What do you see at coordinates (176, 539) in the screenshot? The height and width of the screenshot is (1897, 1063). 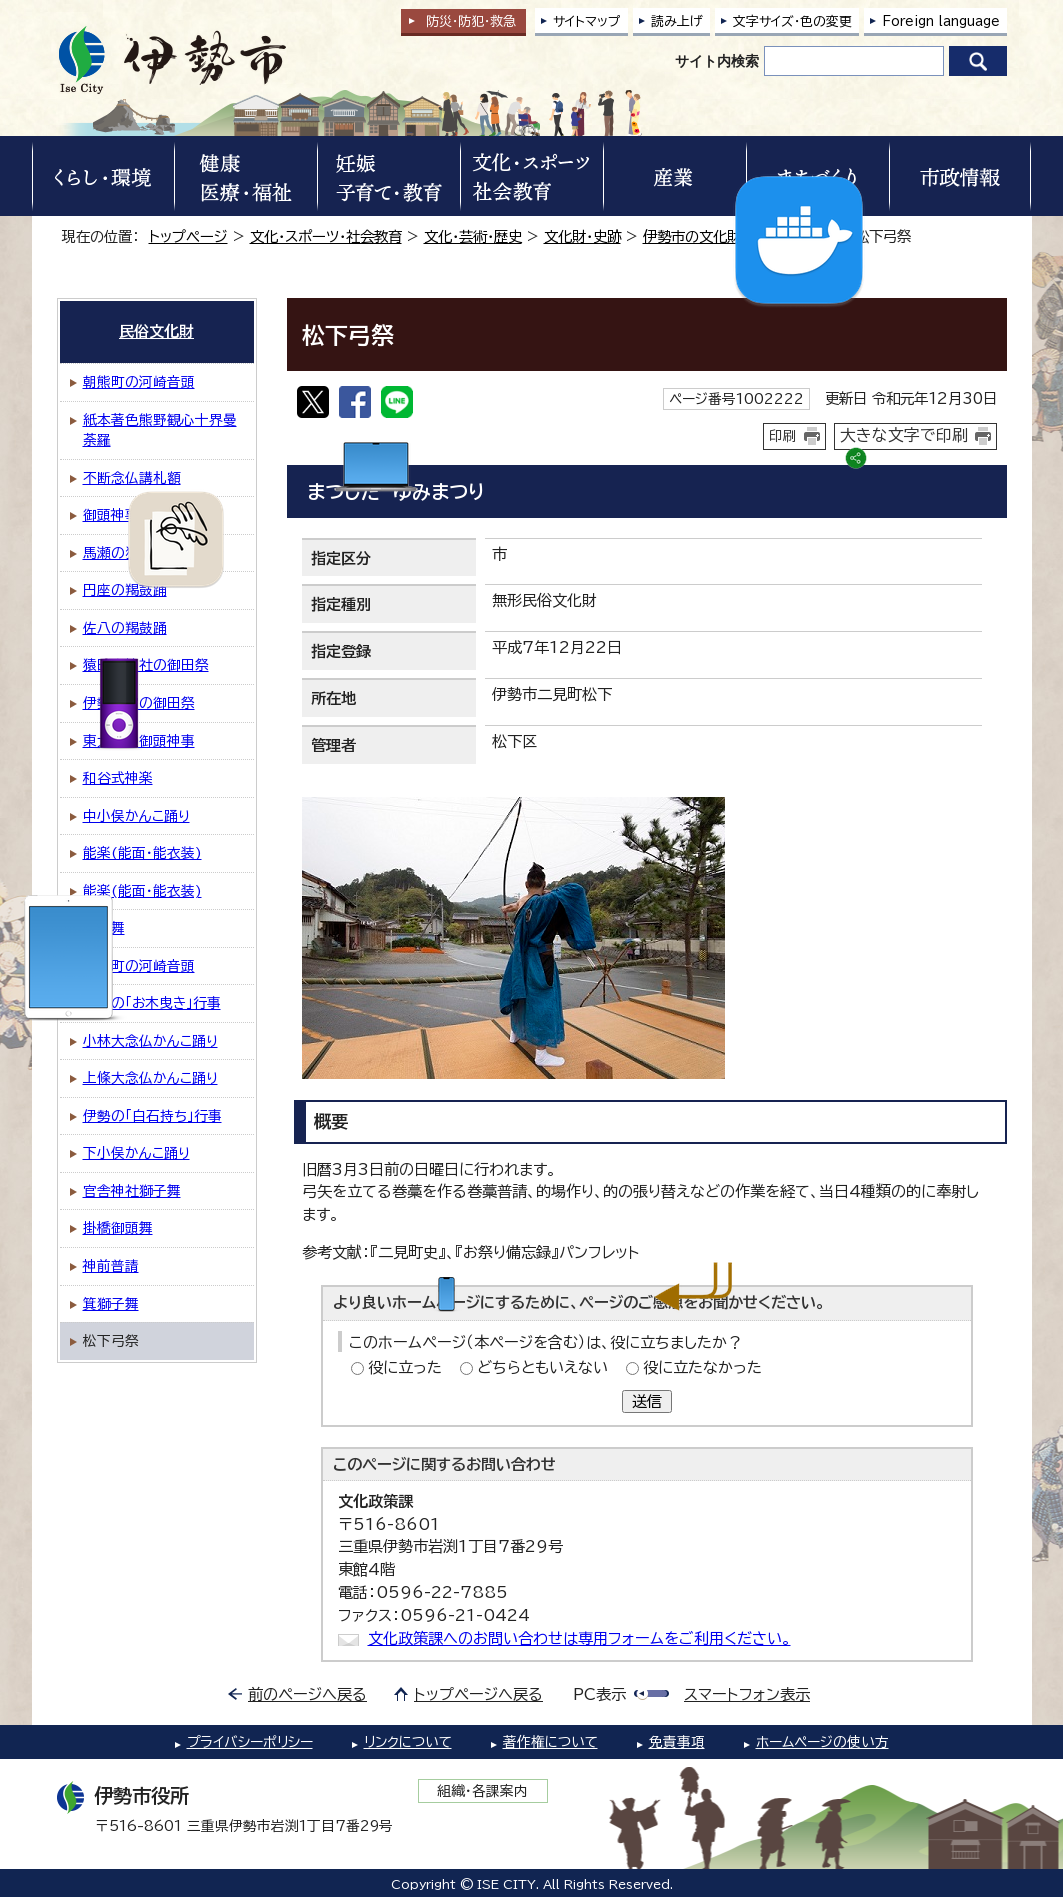 I see `open Claude Notes app` at bounding box center [176, 539].